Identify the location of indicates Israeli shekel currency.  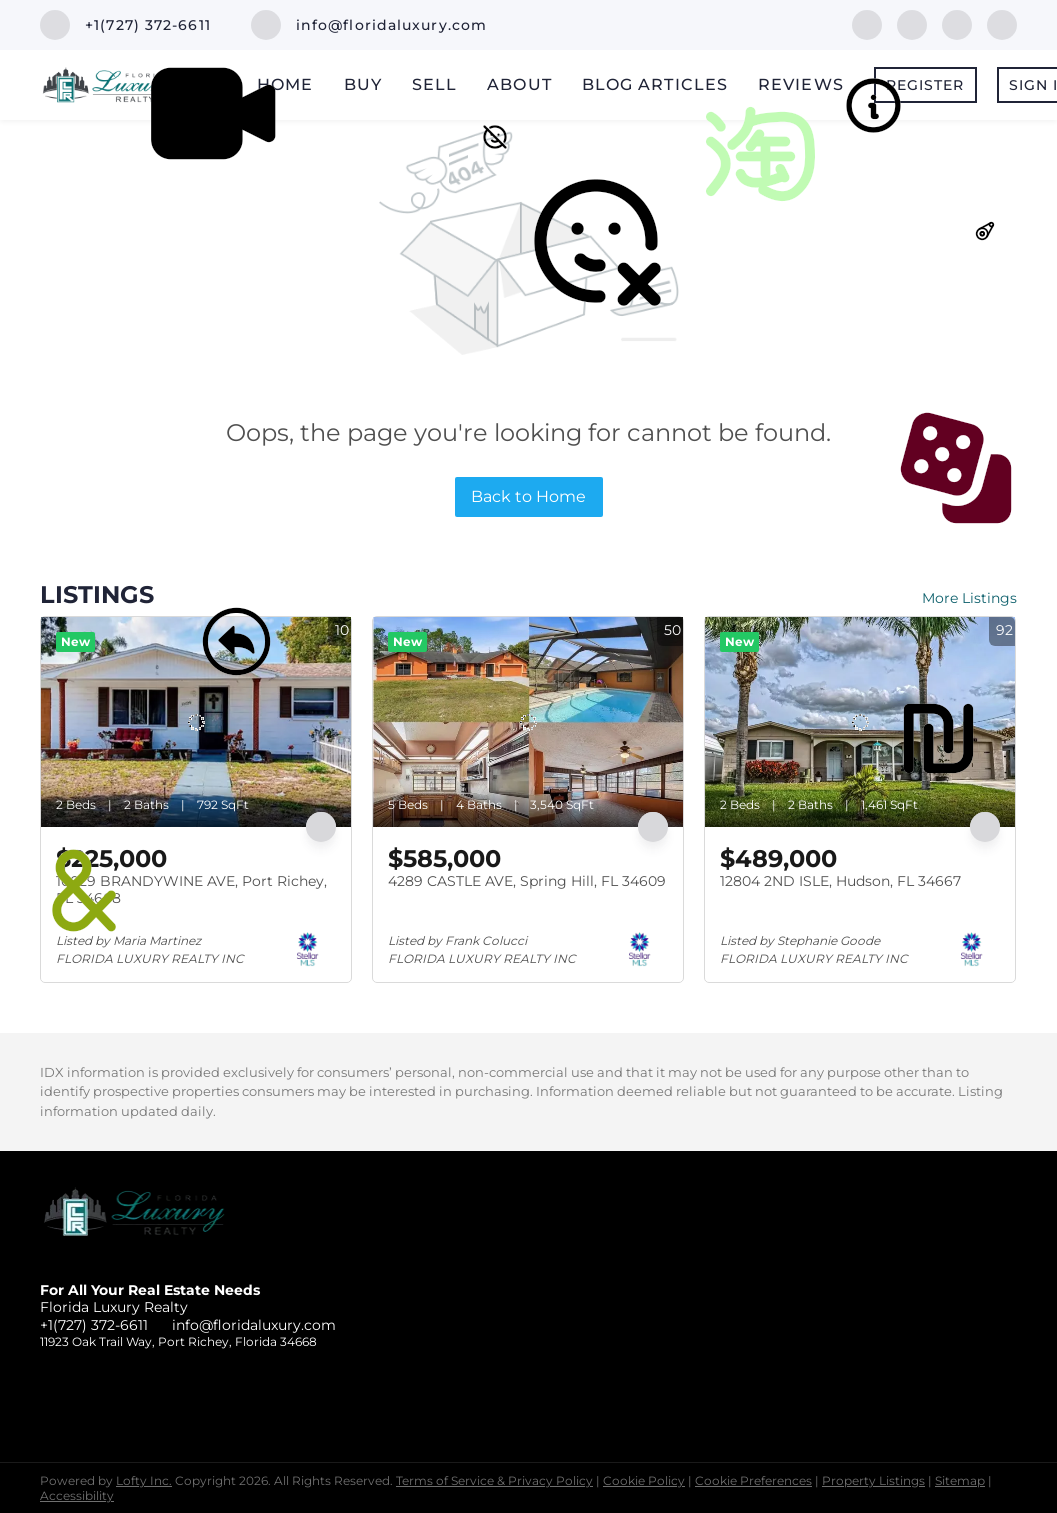
(938, 738).